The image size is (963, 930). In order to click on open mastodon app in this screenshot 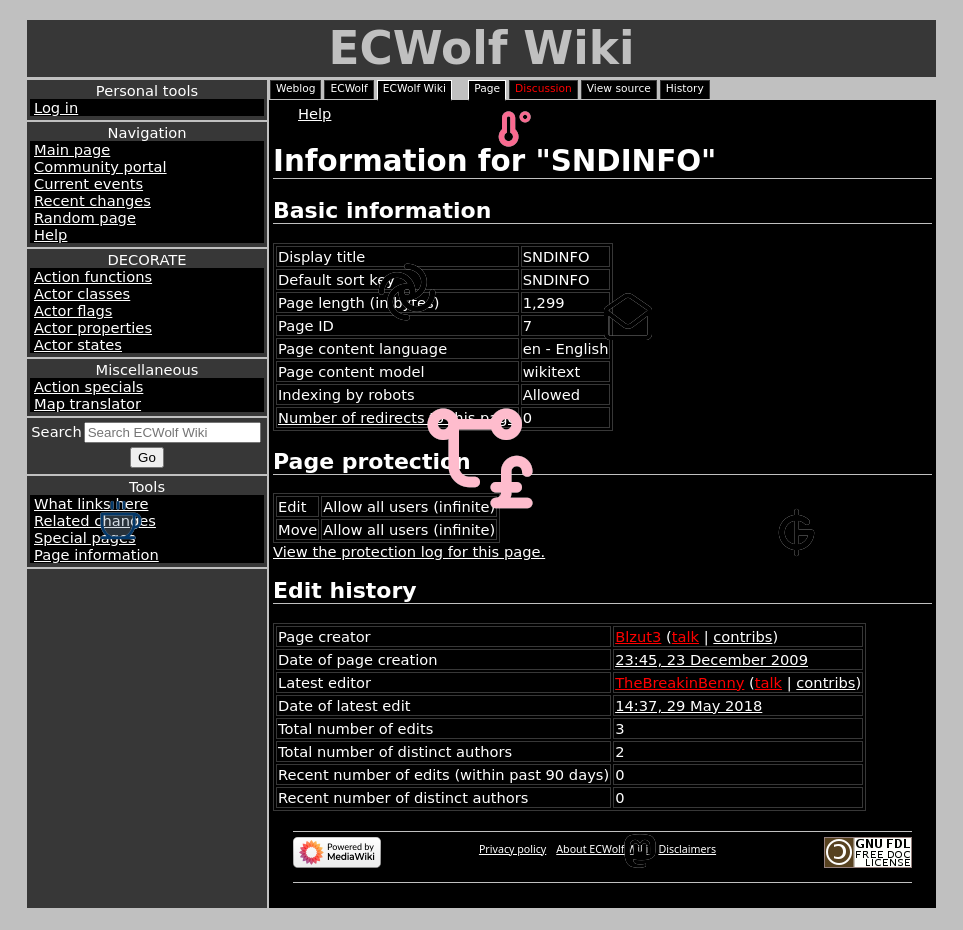, I will do `click(640, 851)`.